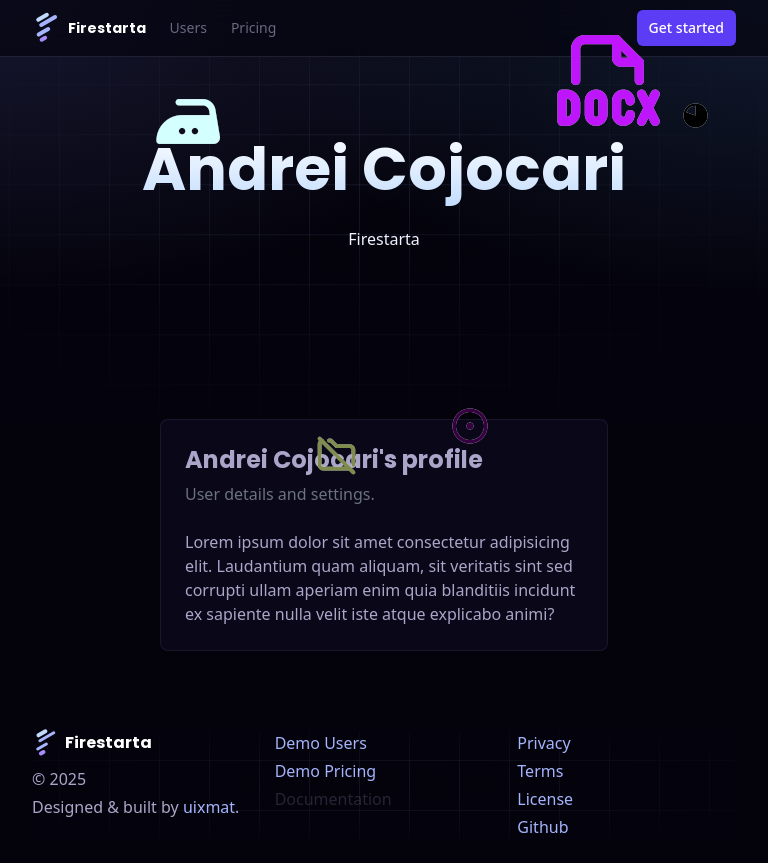  Describe the element at coordinates (470, 426) in the screenshot. I see `select or mark an item as active` at that location.